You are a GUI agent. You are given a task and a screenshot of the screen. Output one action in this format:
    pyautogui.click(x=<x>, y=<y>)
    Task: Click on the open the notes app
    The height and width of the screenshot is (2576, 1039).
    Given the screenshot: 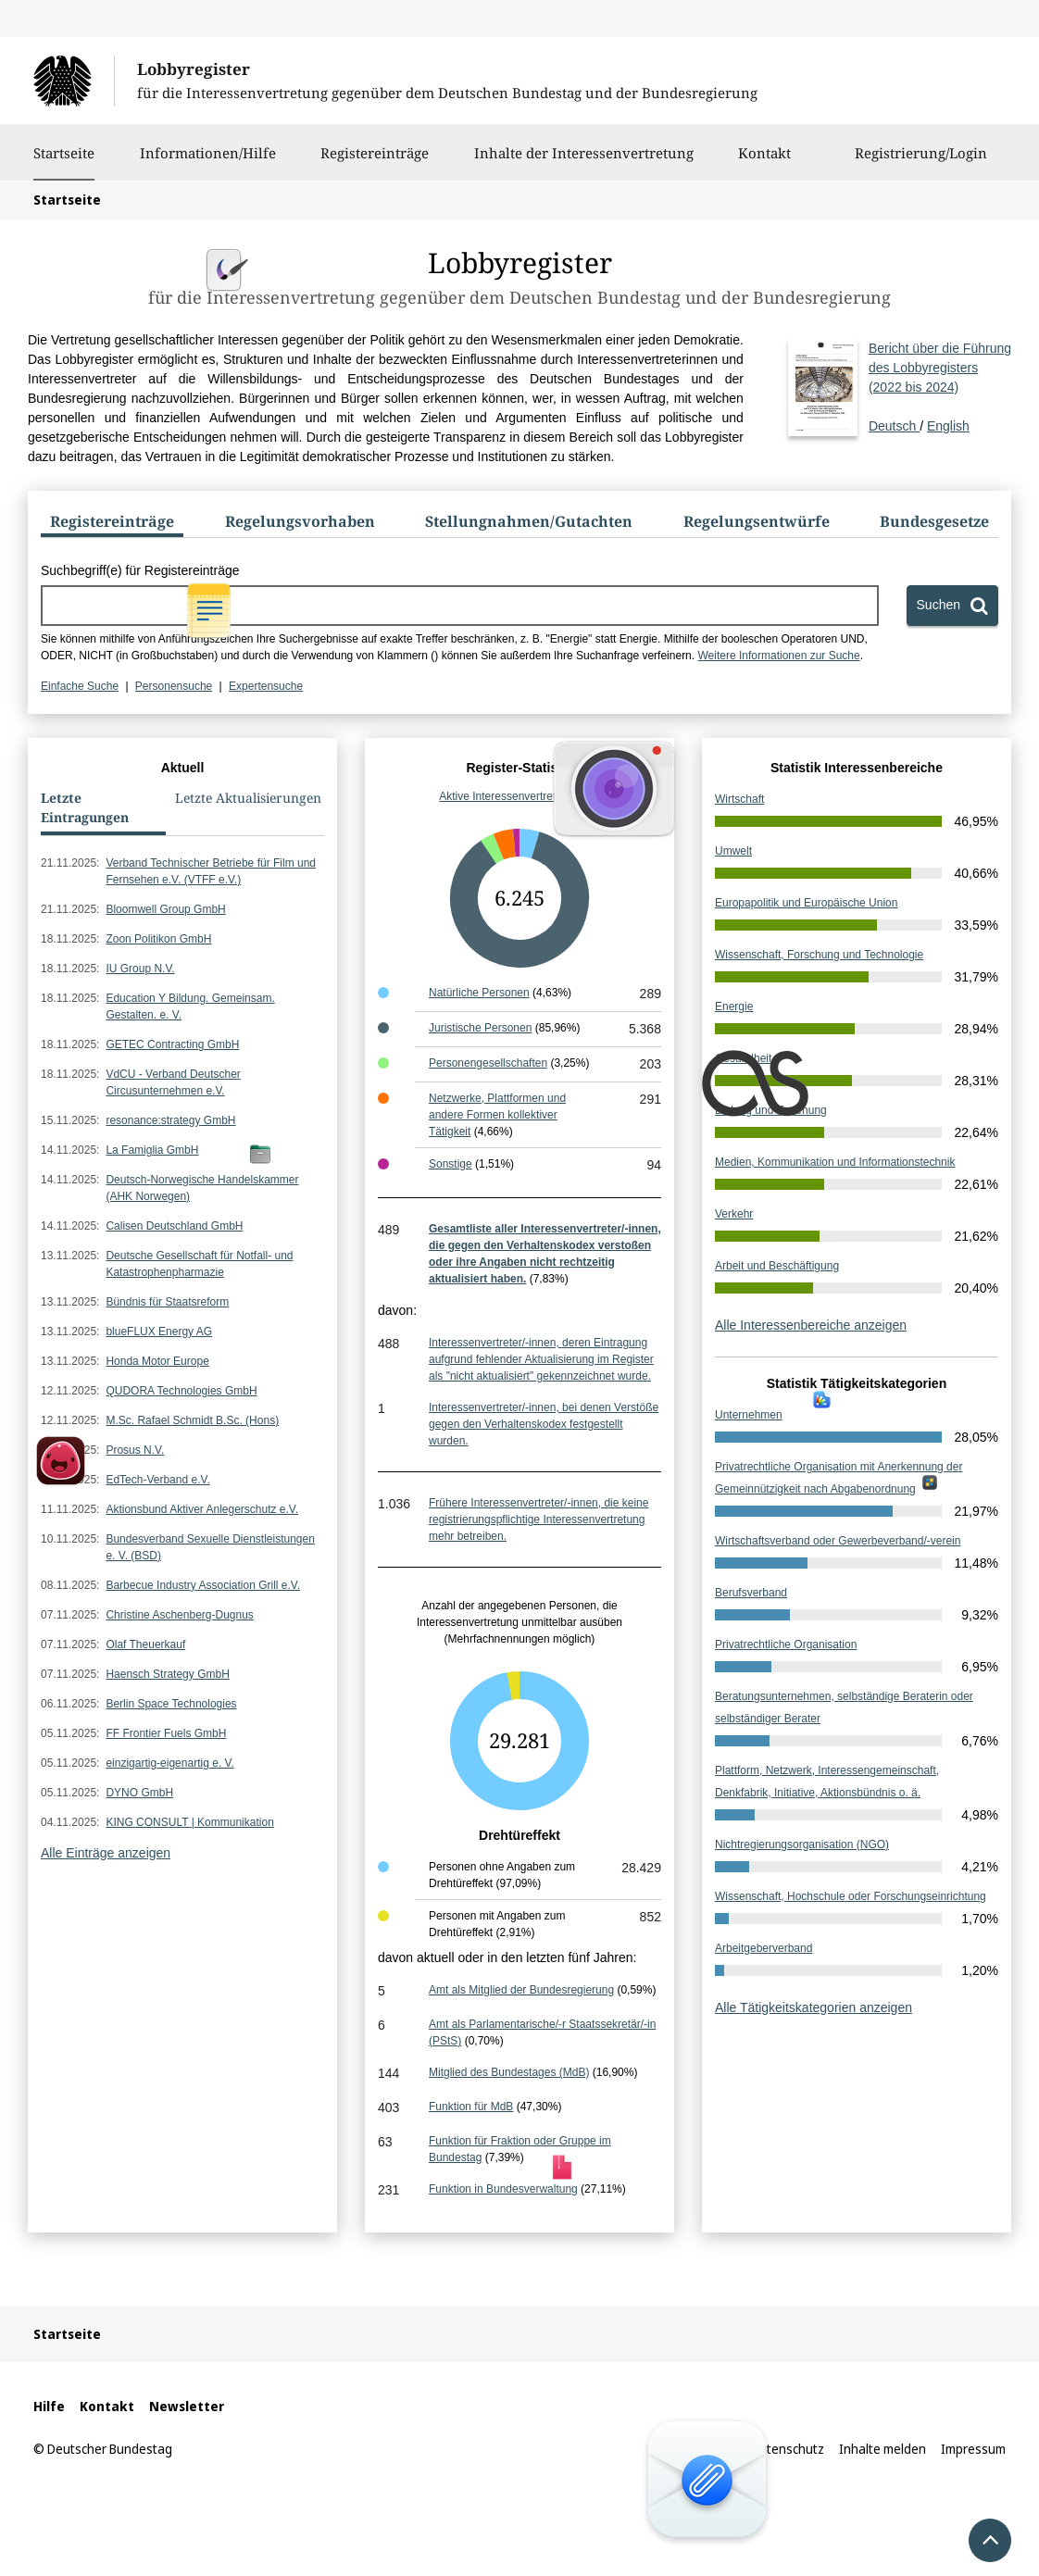 What is the action you would take?
    pyautogui.click(x=208, y=610)
    